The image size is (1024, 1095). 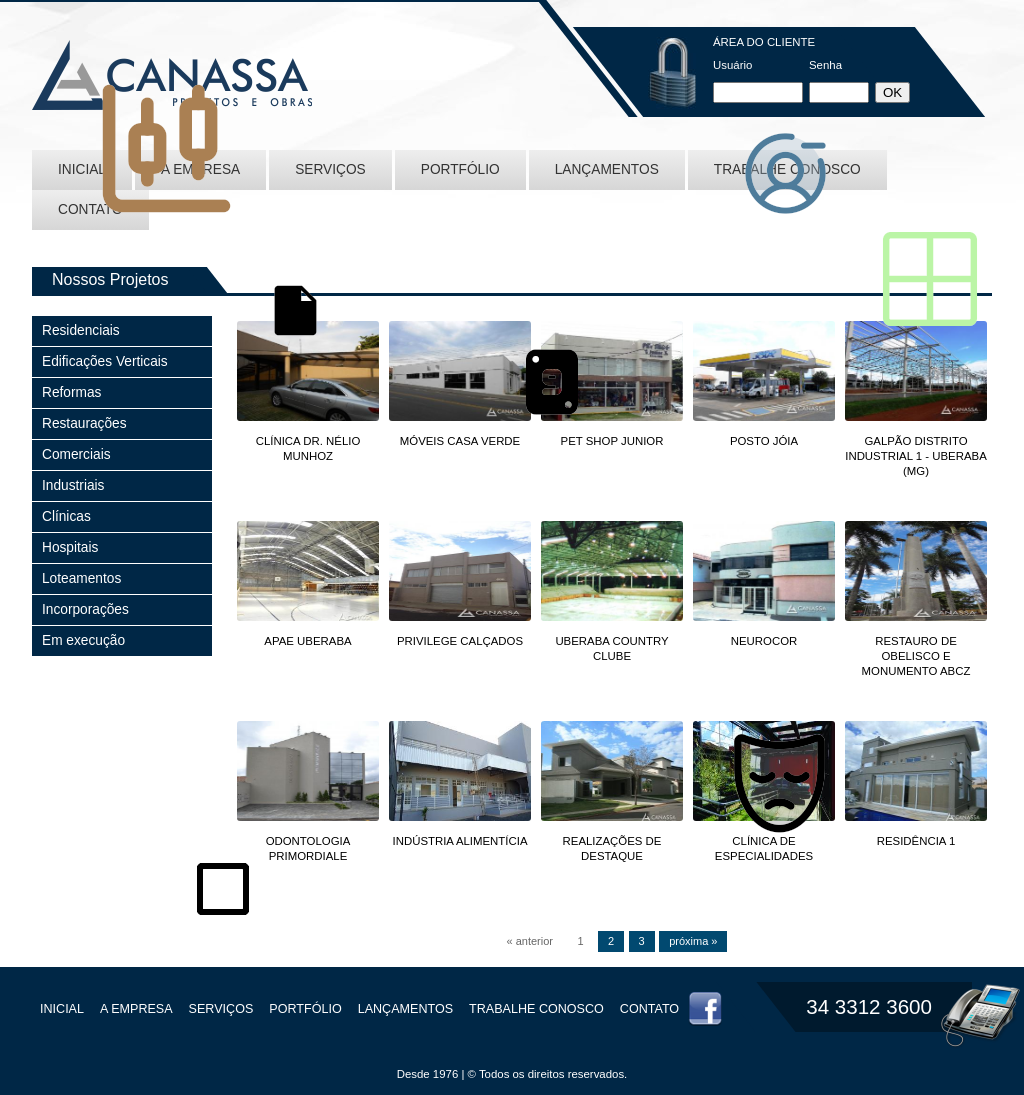 What do you see at coordinates (295, 310) in the screenshot?
I see `view or open a file` at bounding box center [295, 310].